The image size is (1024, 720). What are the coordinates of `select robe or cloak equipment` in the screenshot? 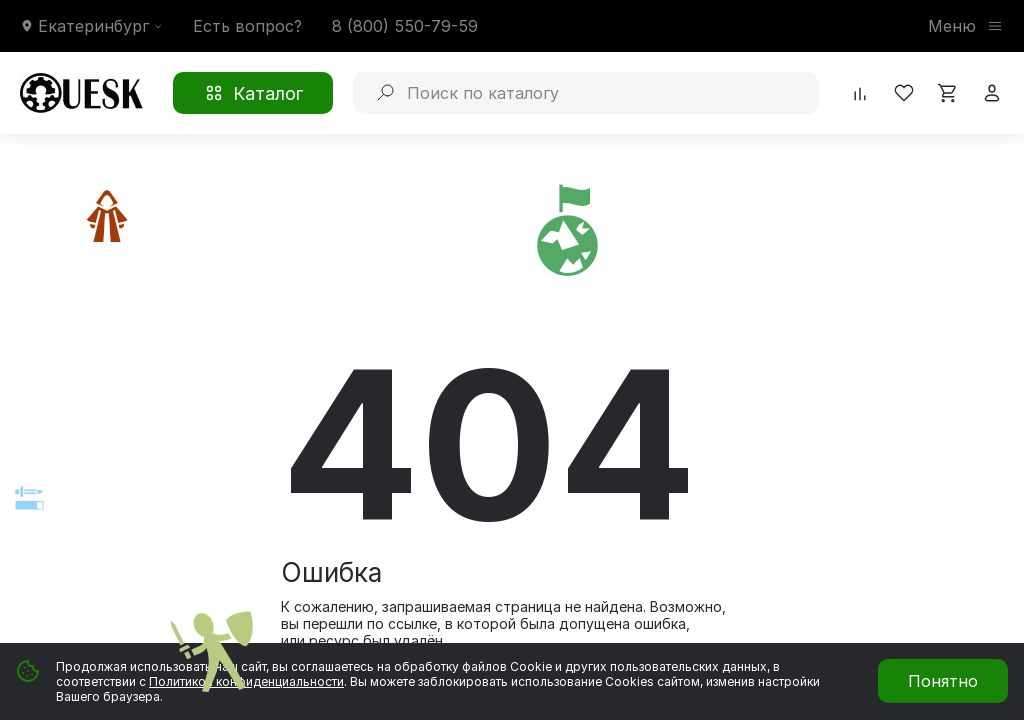 It's located at (107, 216).